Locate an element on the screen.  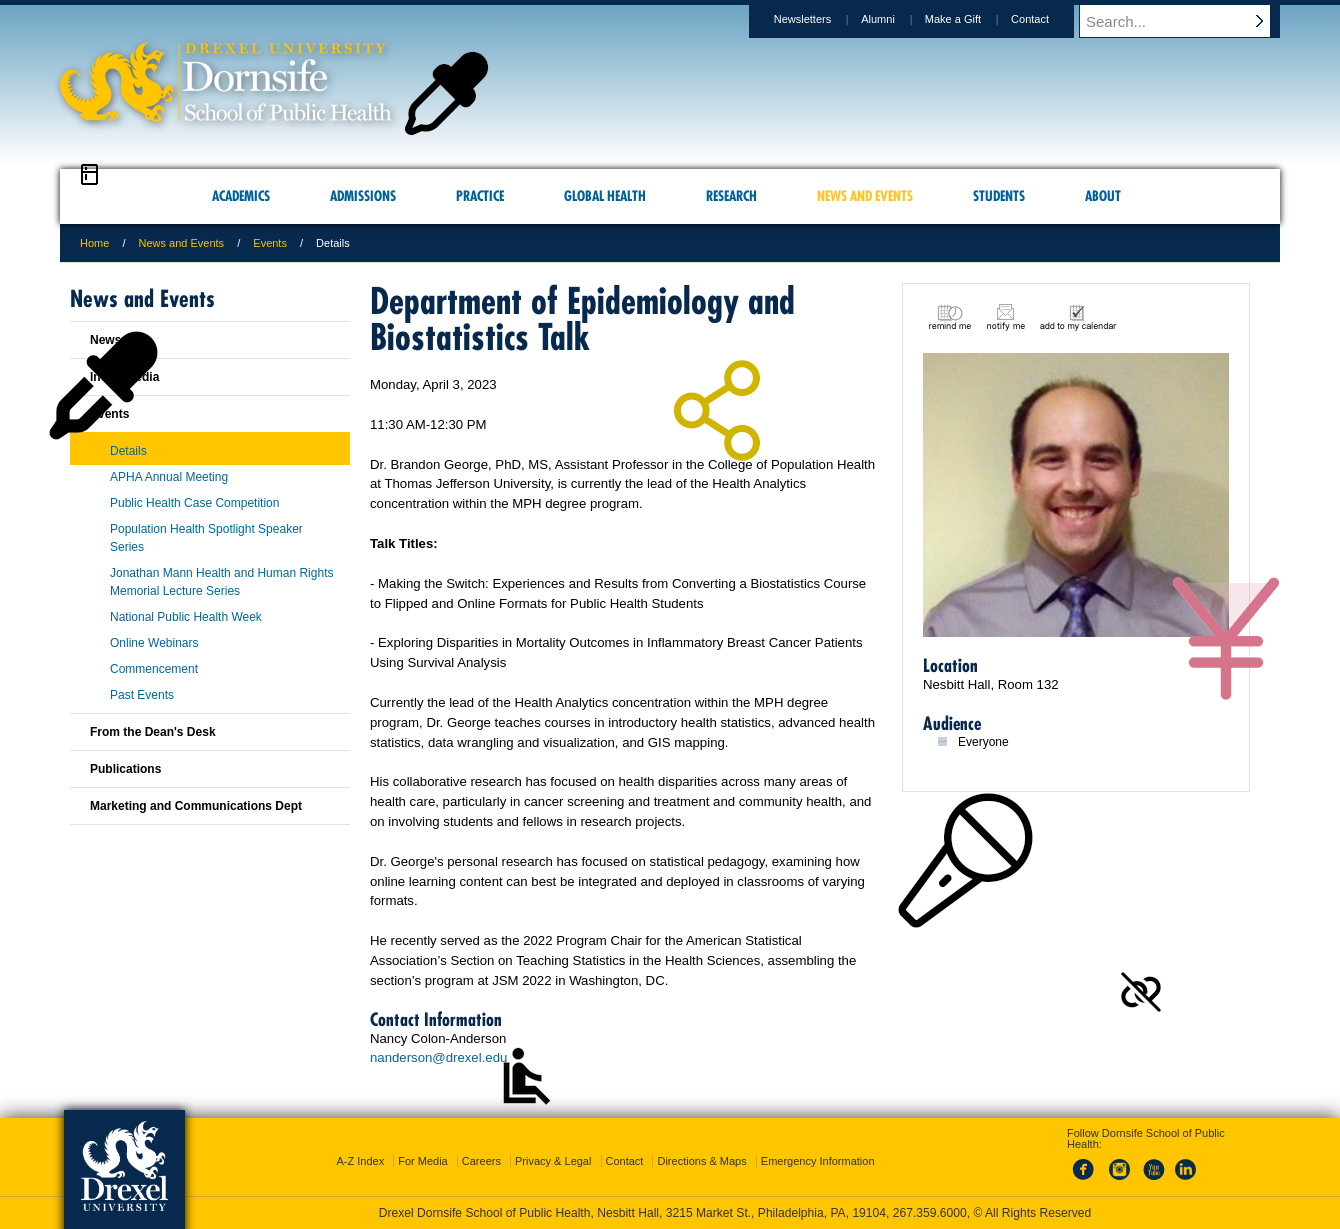
access kitchen appliances or settings is located at coordinates (89, 174).